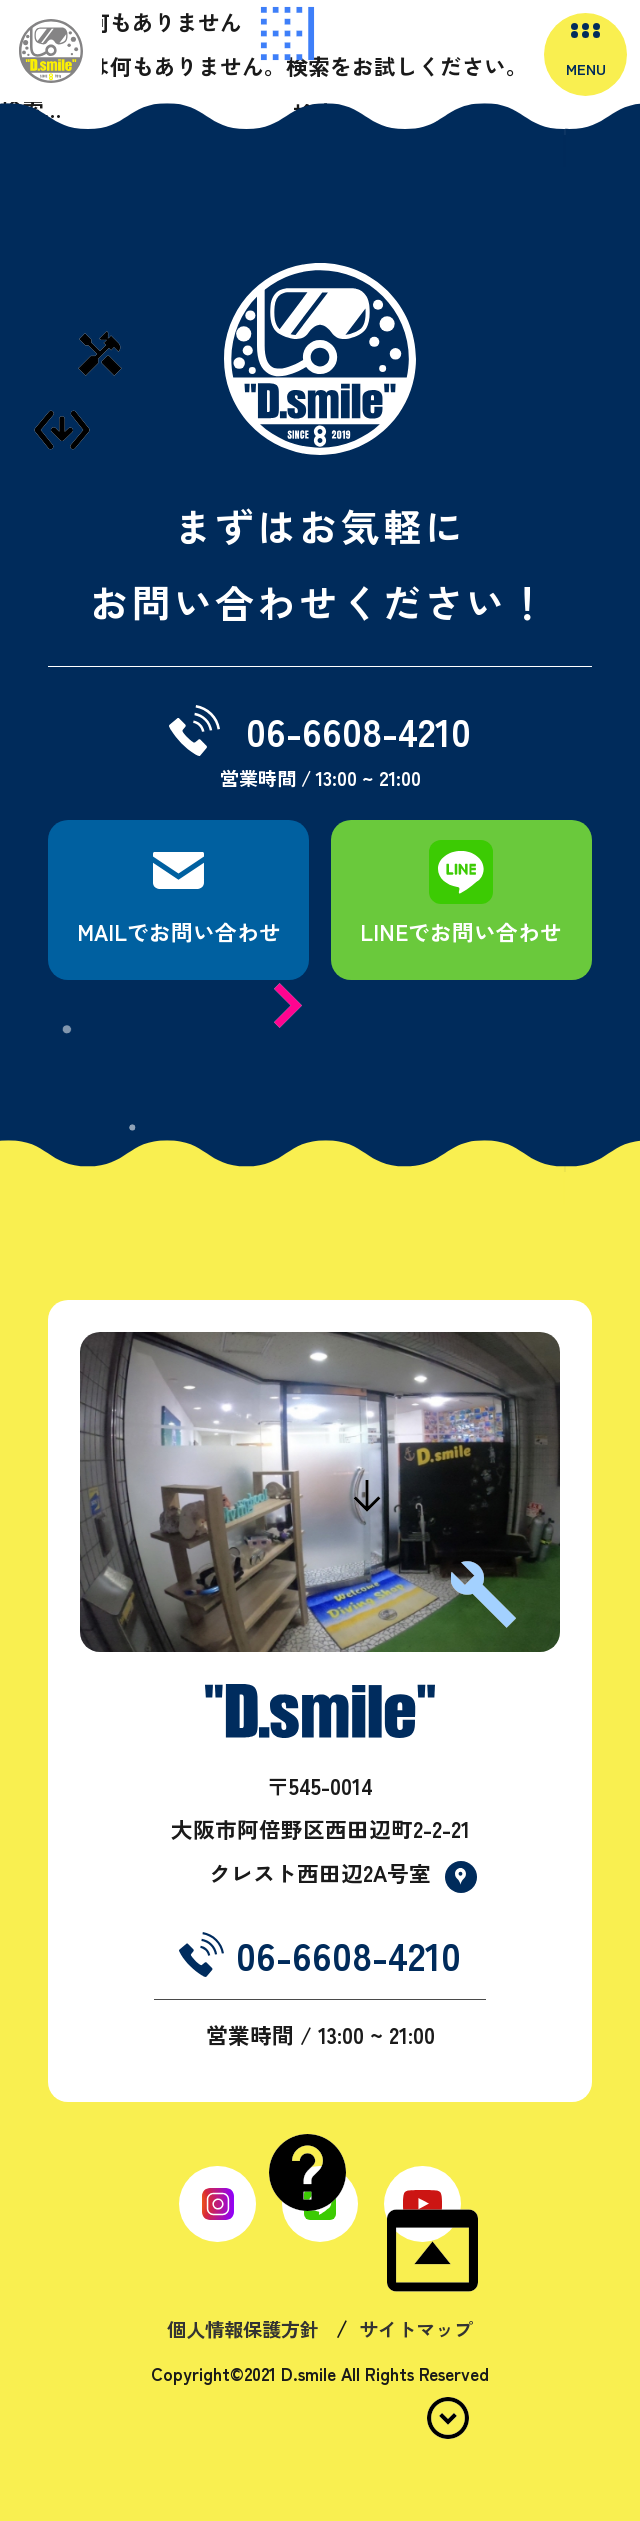 This screenshot has width=640, height=2521. Describe the element at coordinates (307, 2172) in the screenshot. I see `access help or support` at that location.